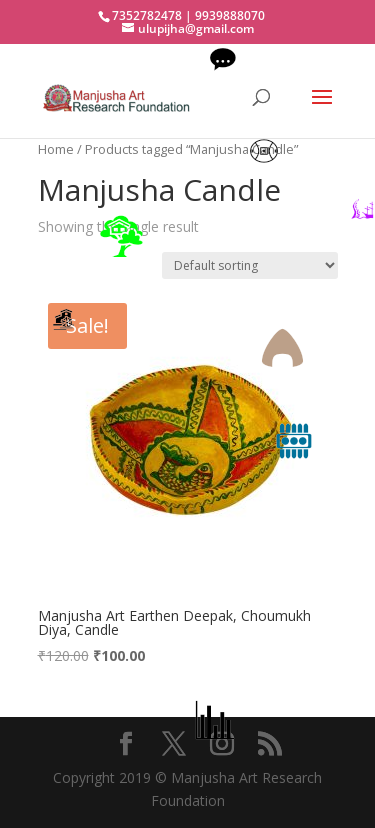 The height and width of the screenshot is (828, 375). Describe the element at coordinates (282, 346) in the screenshot. I see `onigiri or rice ball food item` at that location.